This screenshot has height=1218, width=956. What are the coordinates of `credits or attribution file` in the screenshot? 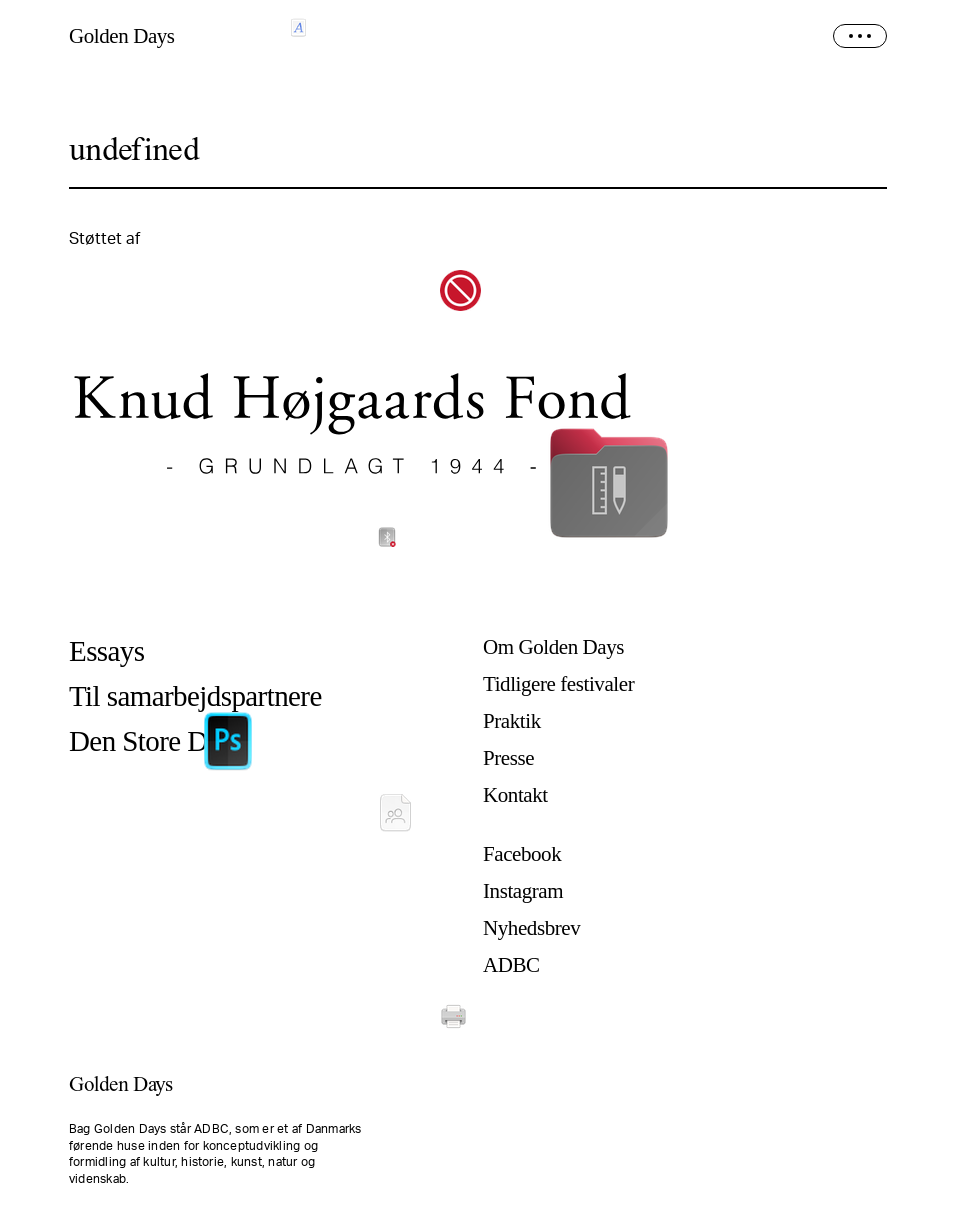 It's located at (395, 812).